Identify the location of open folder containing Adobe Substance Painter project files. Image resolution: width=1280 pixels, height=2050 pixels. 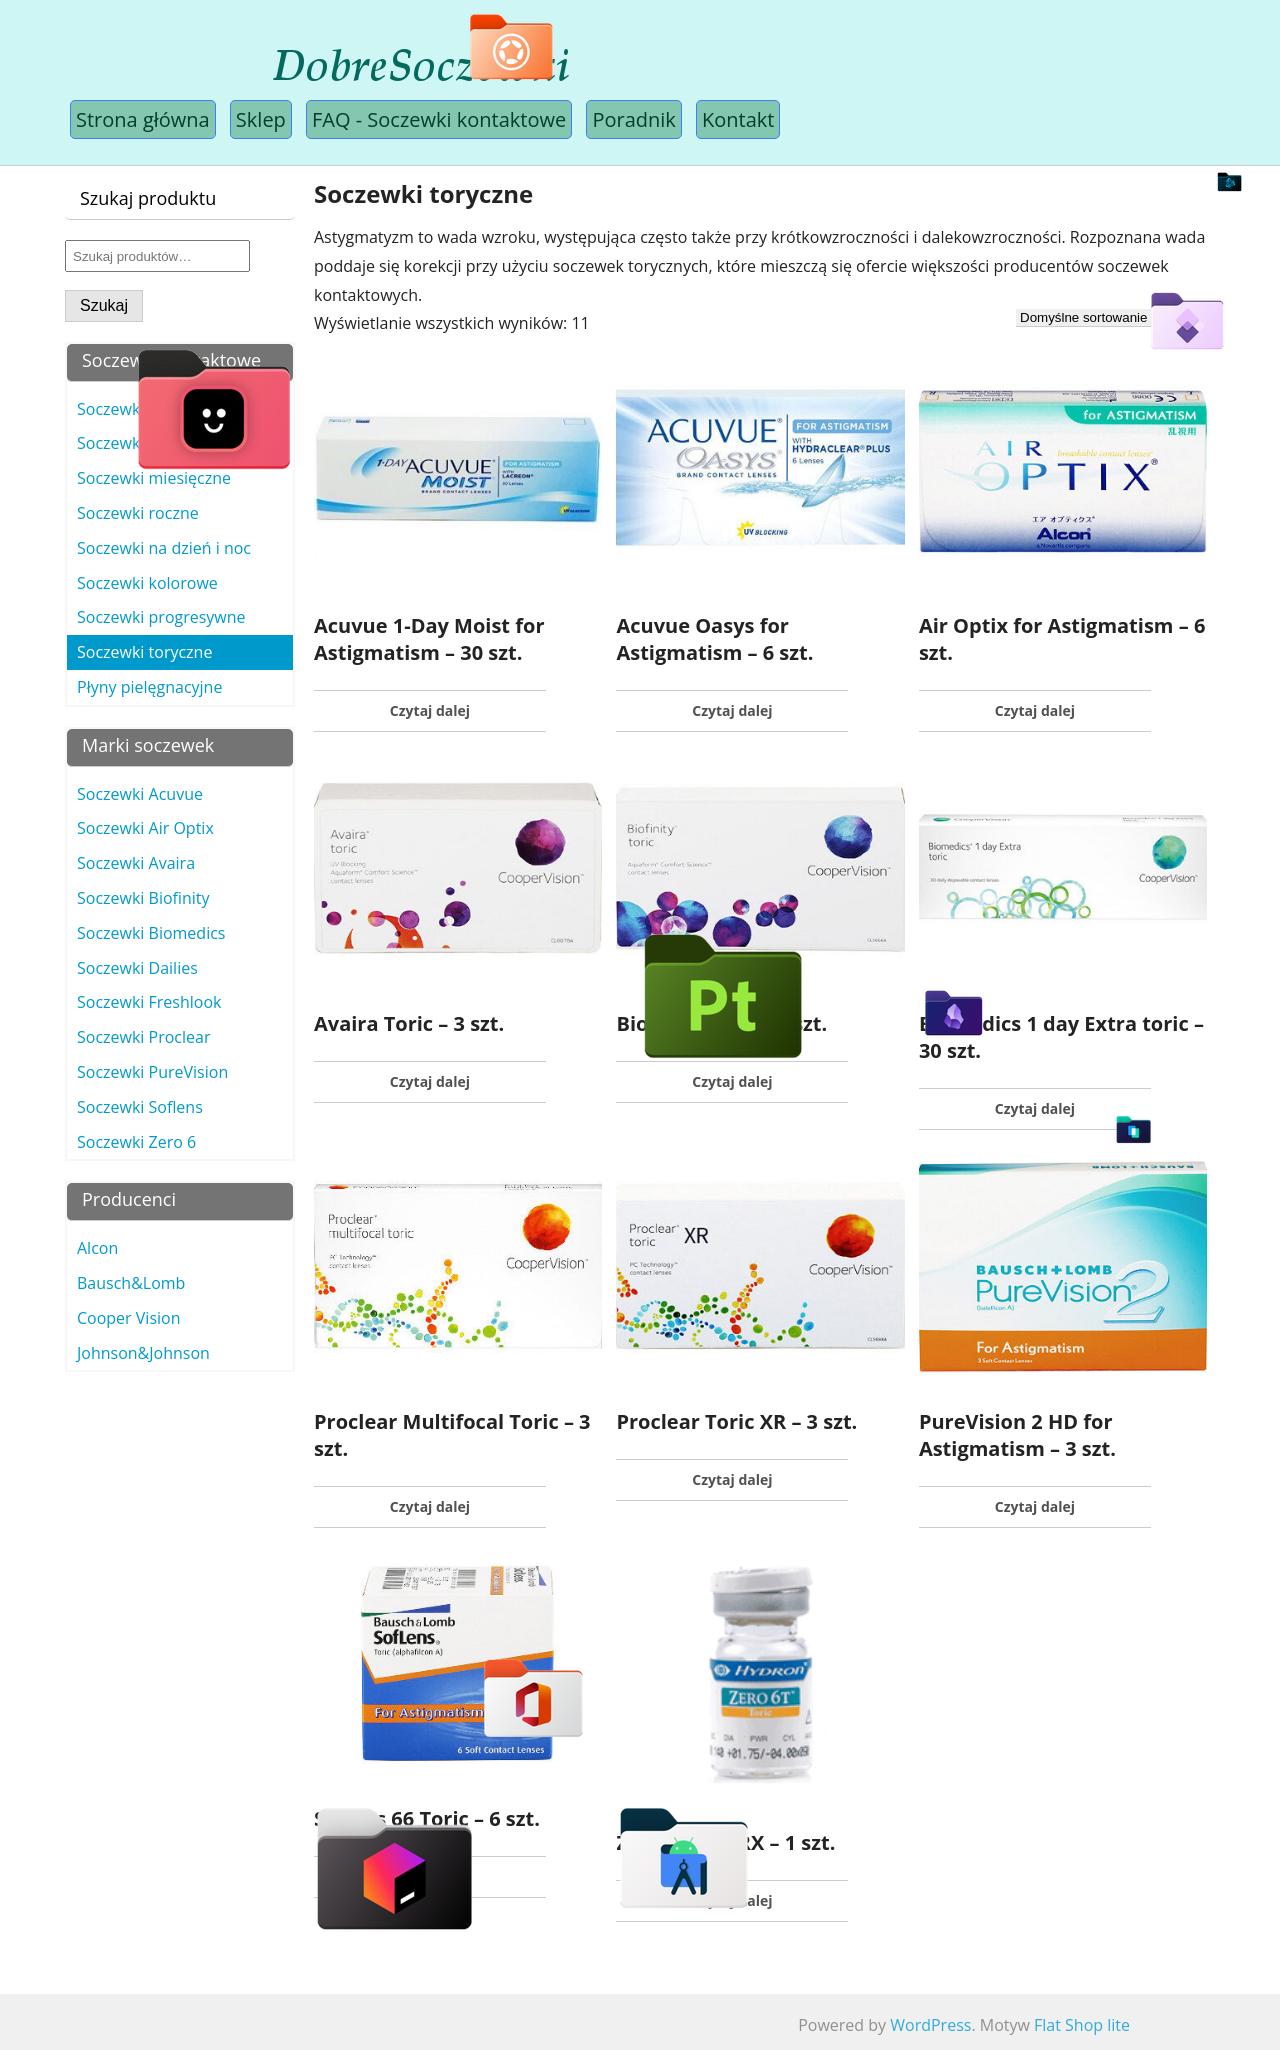
(722, 1000).